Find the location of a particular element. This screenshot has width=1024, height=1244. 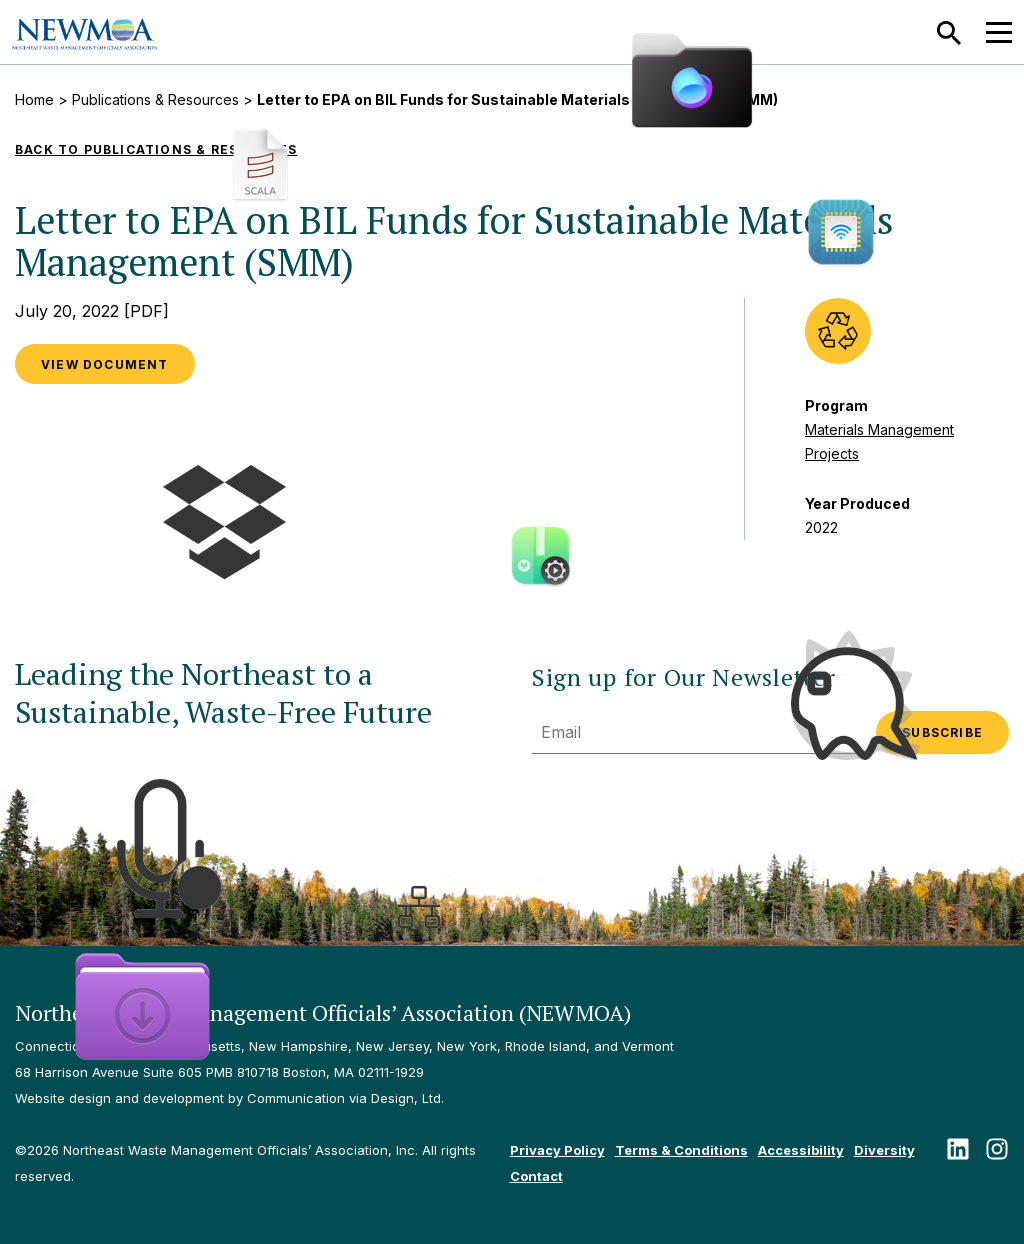

open Dropbox cloud storage is located at coordinates (224, 526).